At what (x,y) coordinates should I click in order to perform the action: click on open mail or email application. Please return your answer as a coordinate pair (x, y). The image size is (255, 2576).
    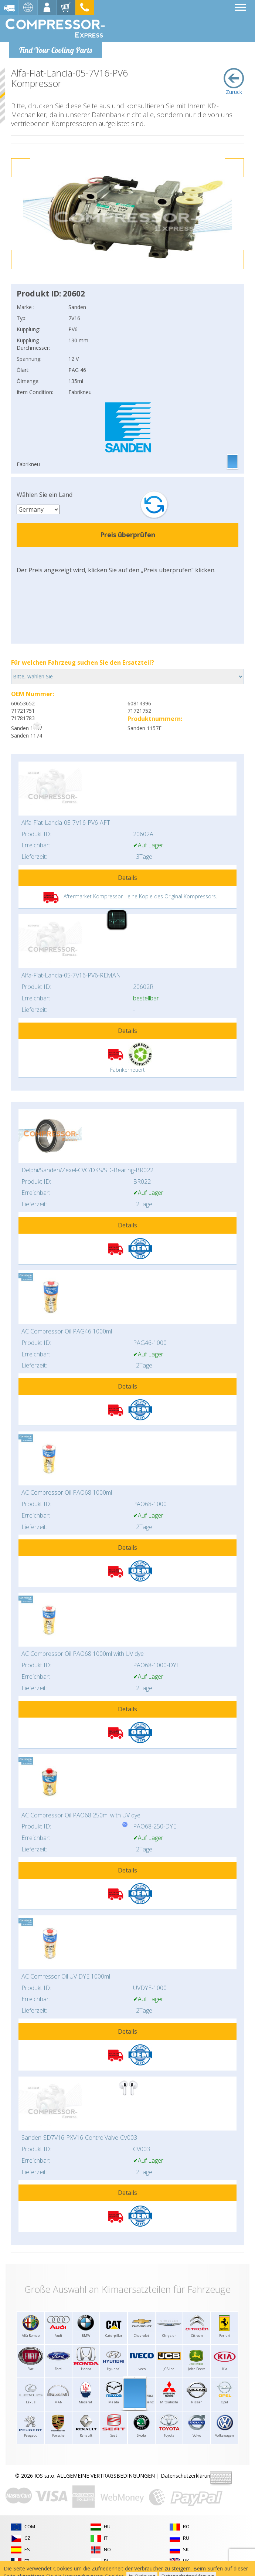
    Looking at the image, I should click on (37, 725).